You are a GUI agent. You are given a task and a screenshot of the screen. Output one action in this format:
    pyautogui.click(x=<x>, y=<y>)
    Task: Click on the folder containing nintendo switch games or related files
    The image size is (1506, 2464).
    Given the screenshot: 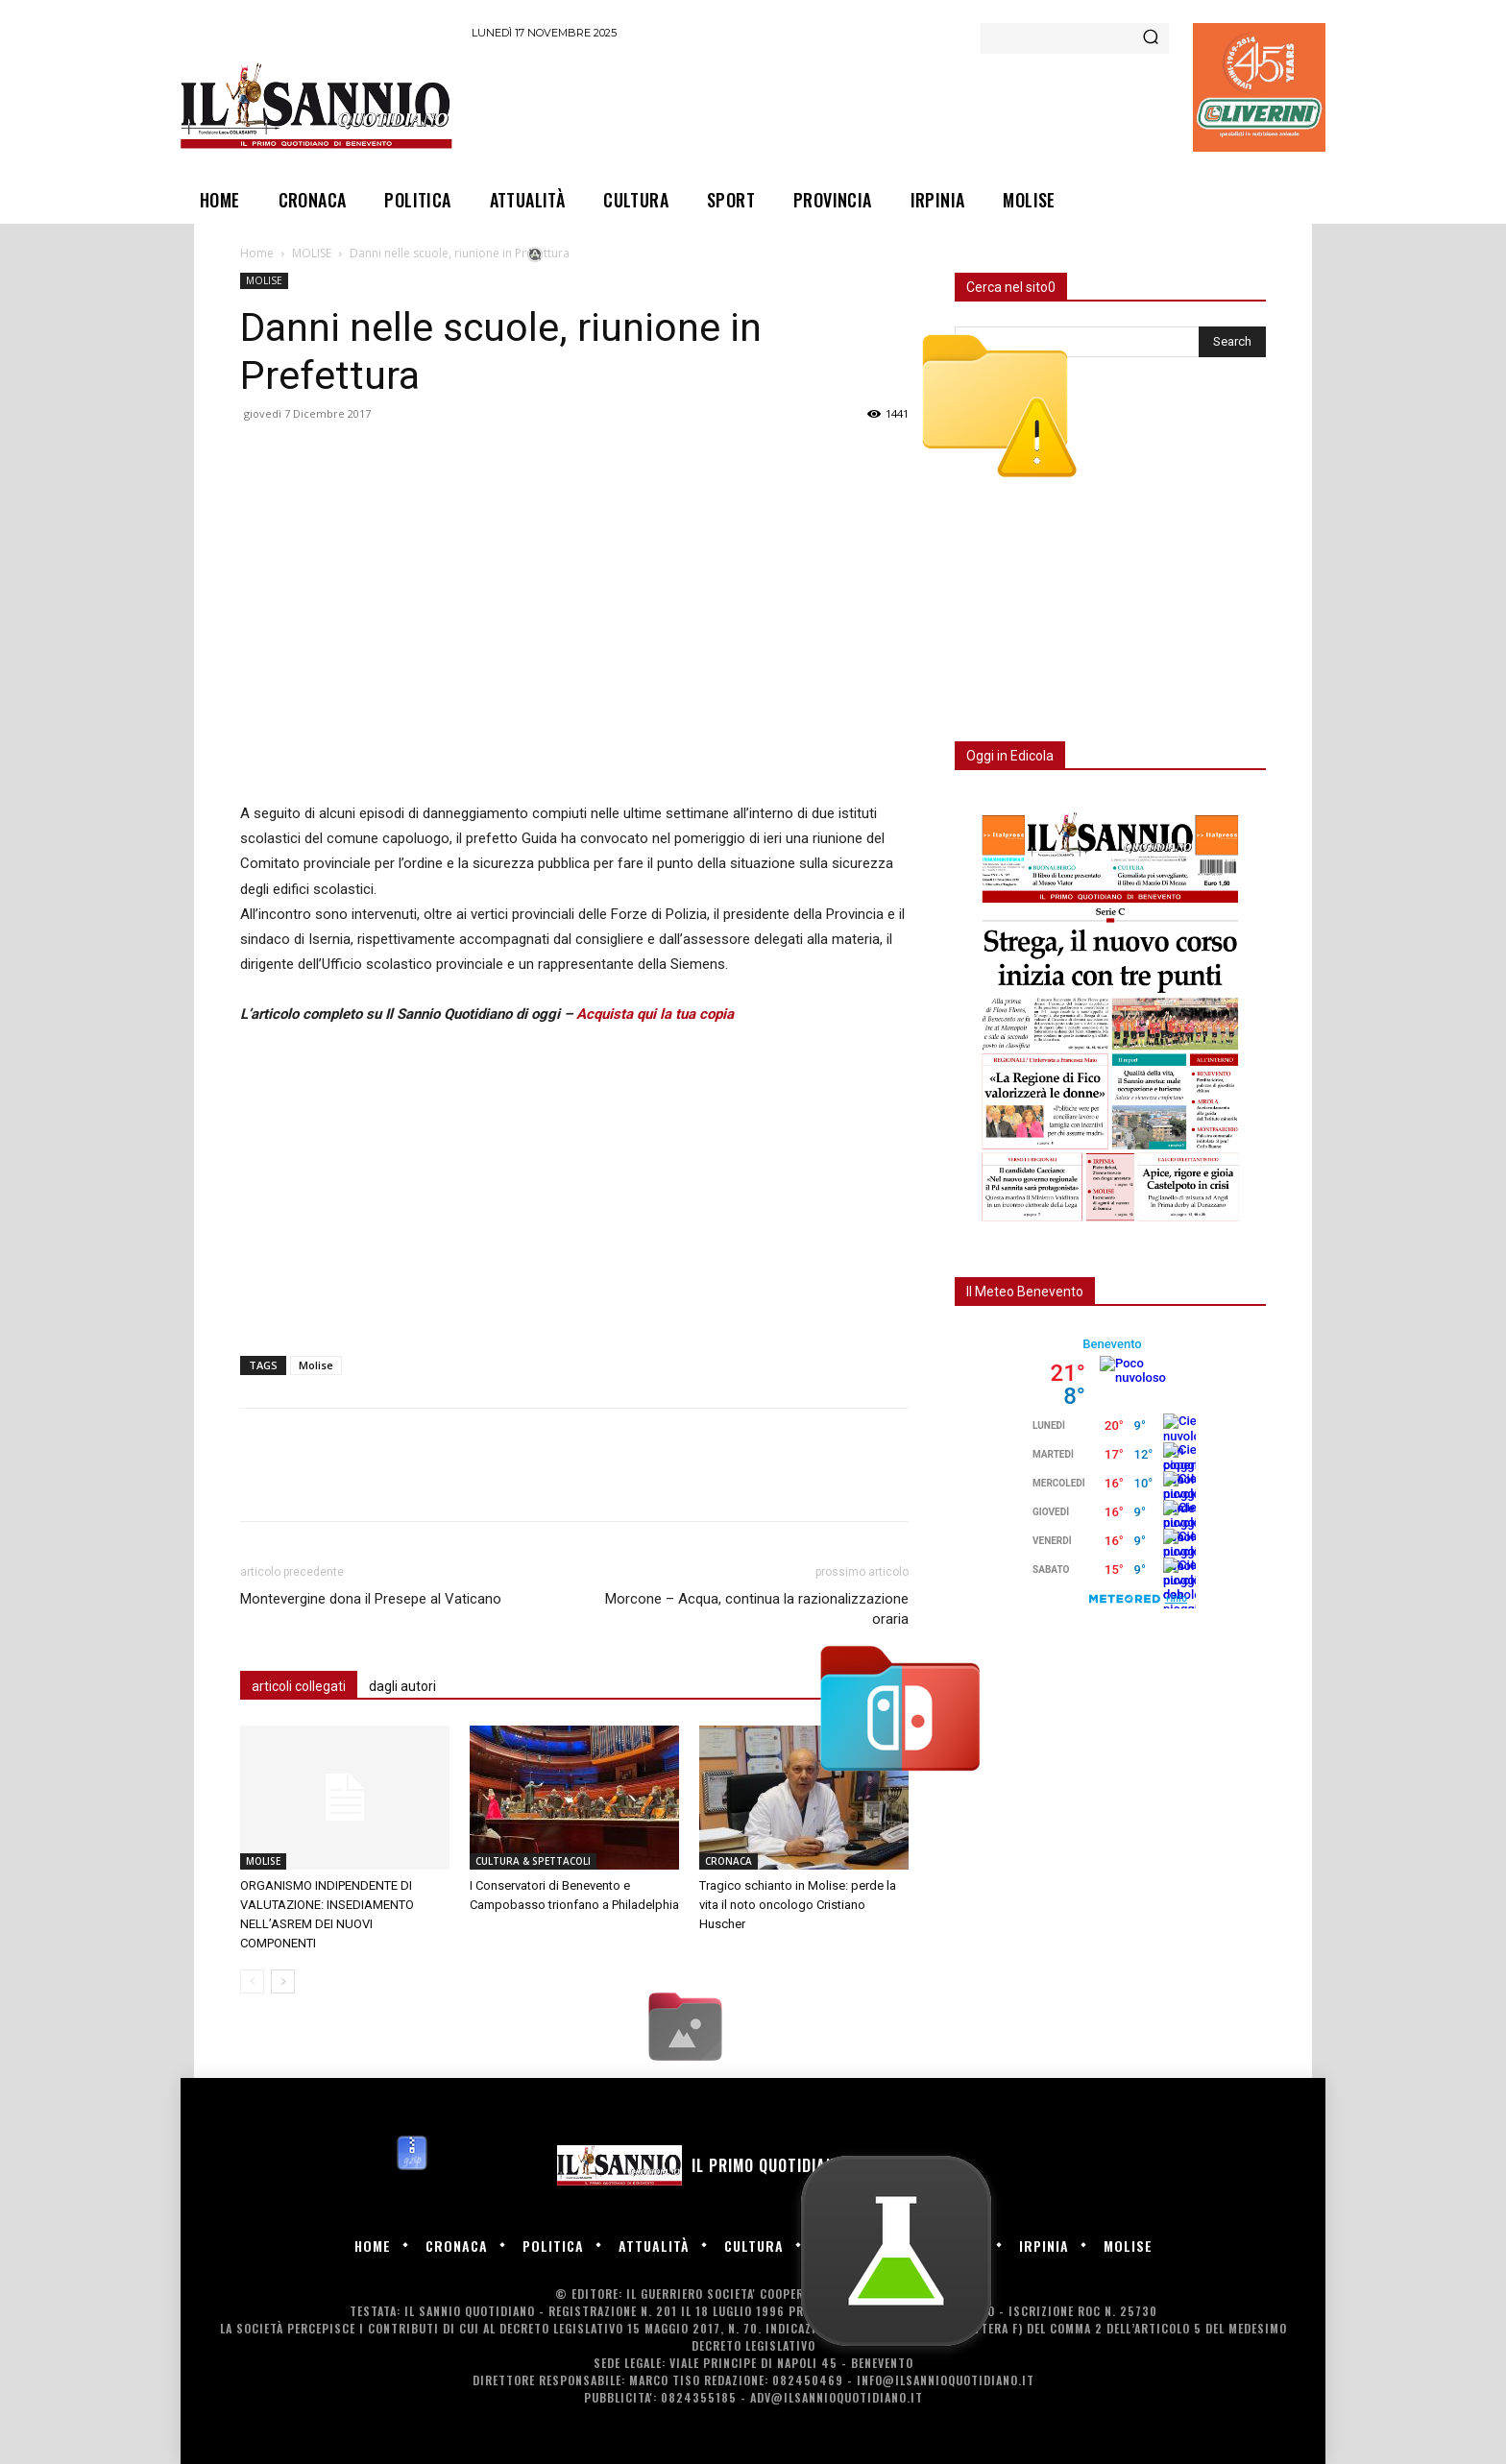 What is the action you would take?
    pyautogui.click(x=899, y=1712)
    